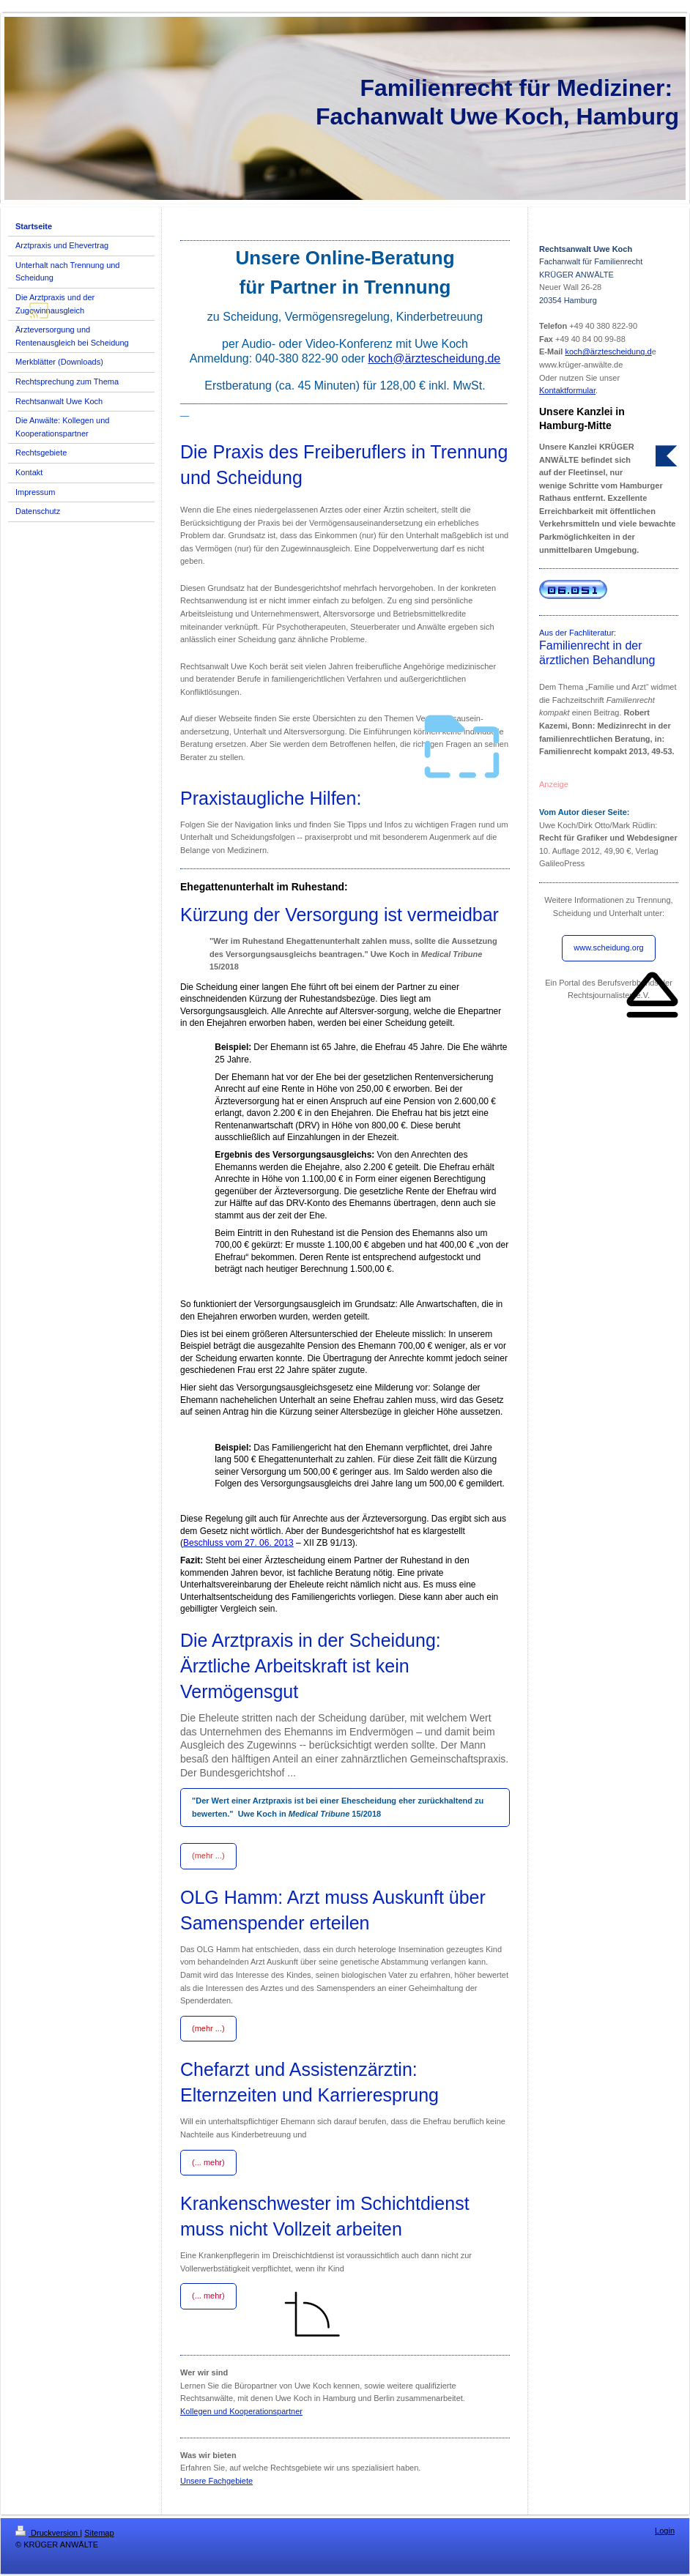  Describe the element at coordinates (39, 310) in the screenshot. I see `cast your screen to another device` at that location.